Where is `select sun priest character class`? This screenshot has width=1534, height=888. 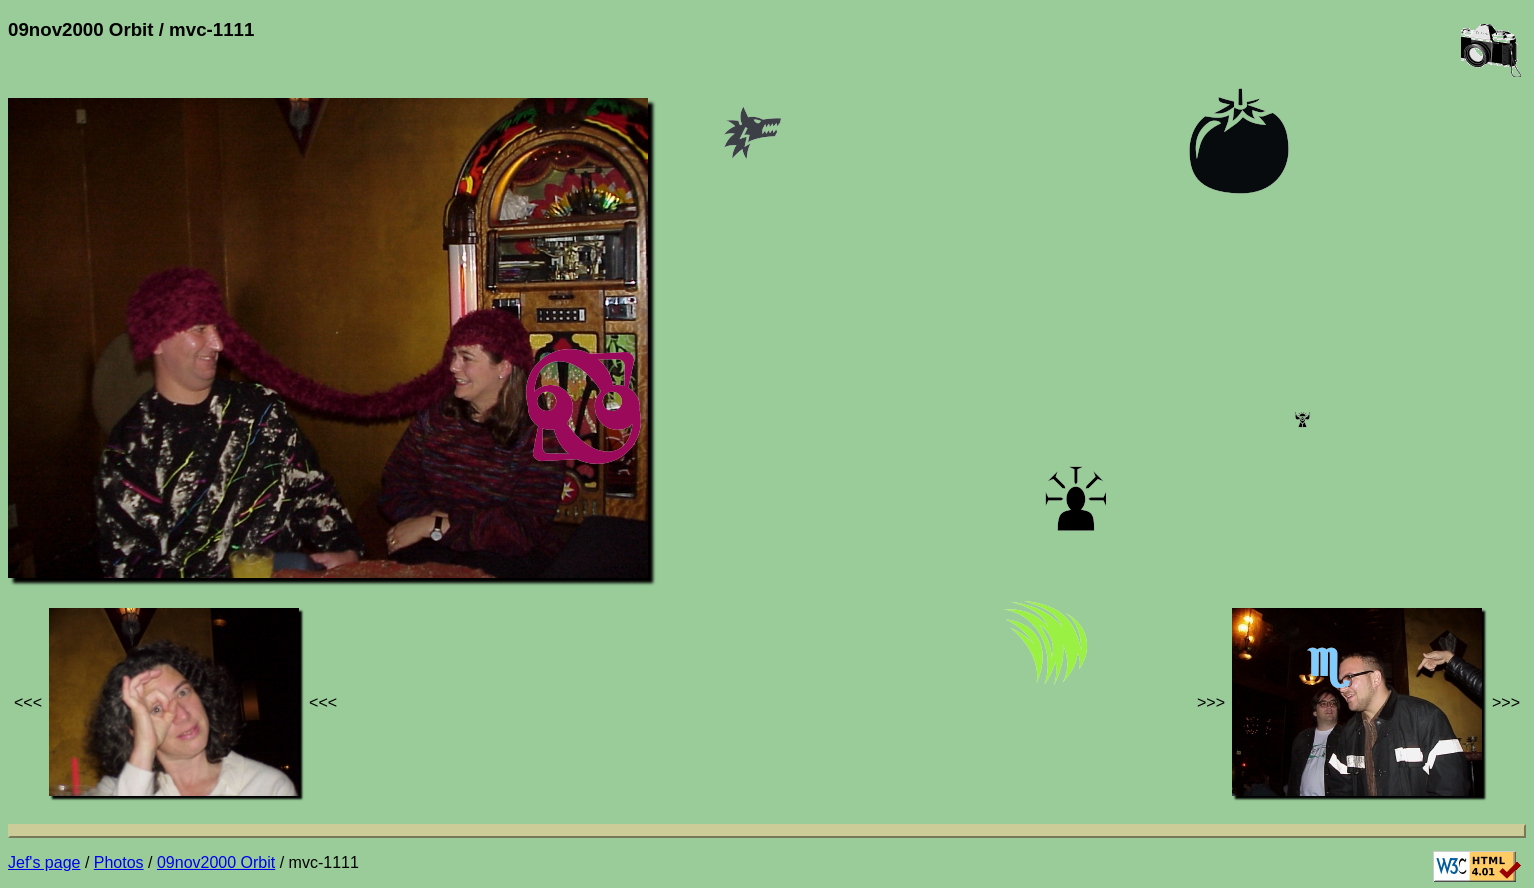
select sun priest character class is located at coordinates (1302, 419).